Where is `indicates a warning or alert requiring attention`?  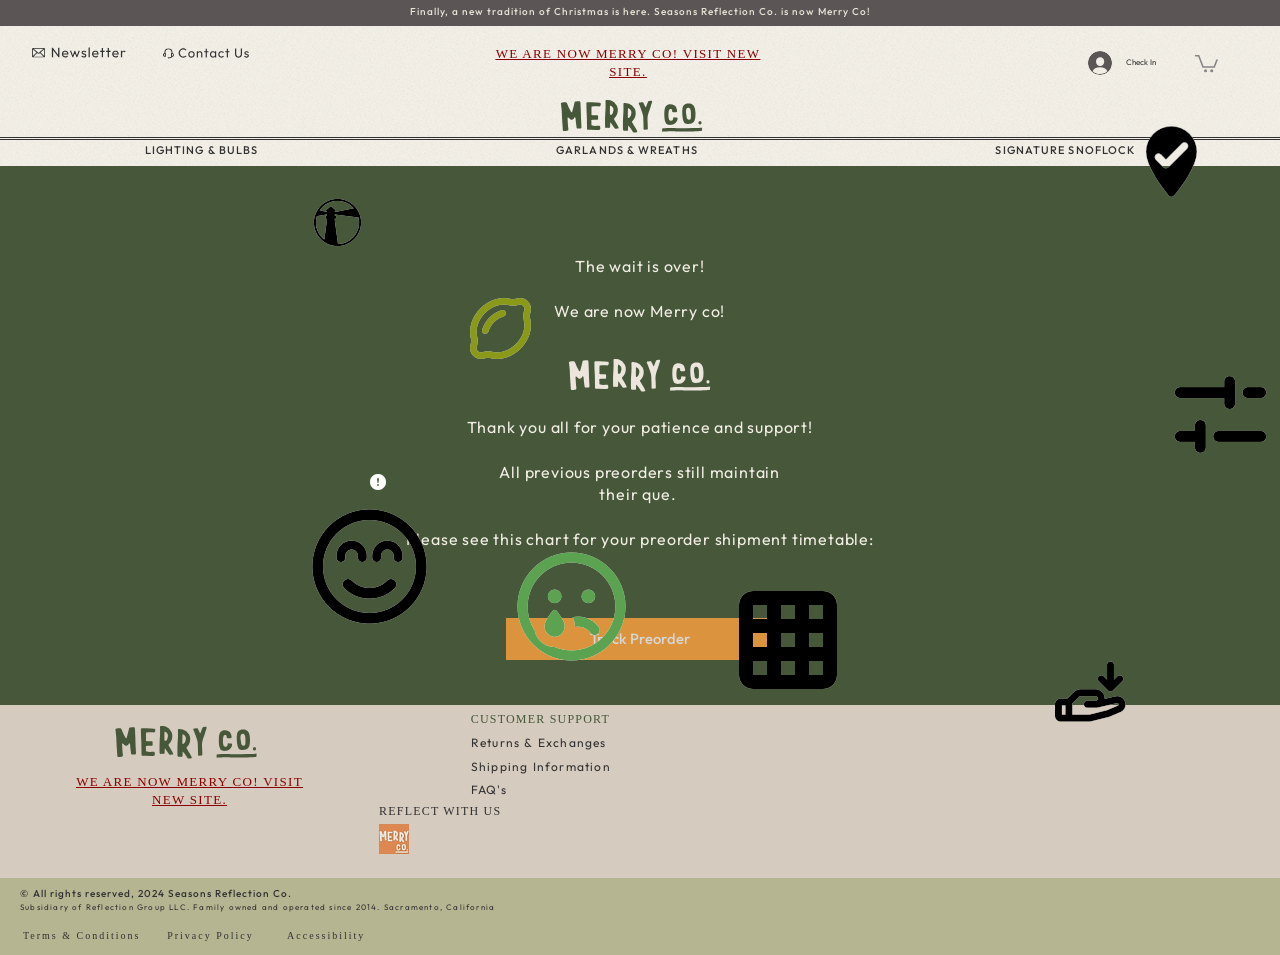 indicates a warning or alert requiring attention is located at coordinates (378, 482).